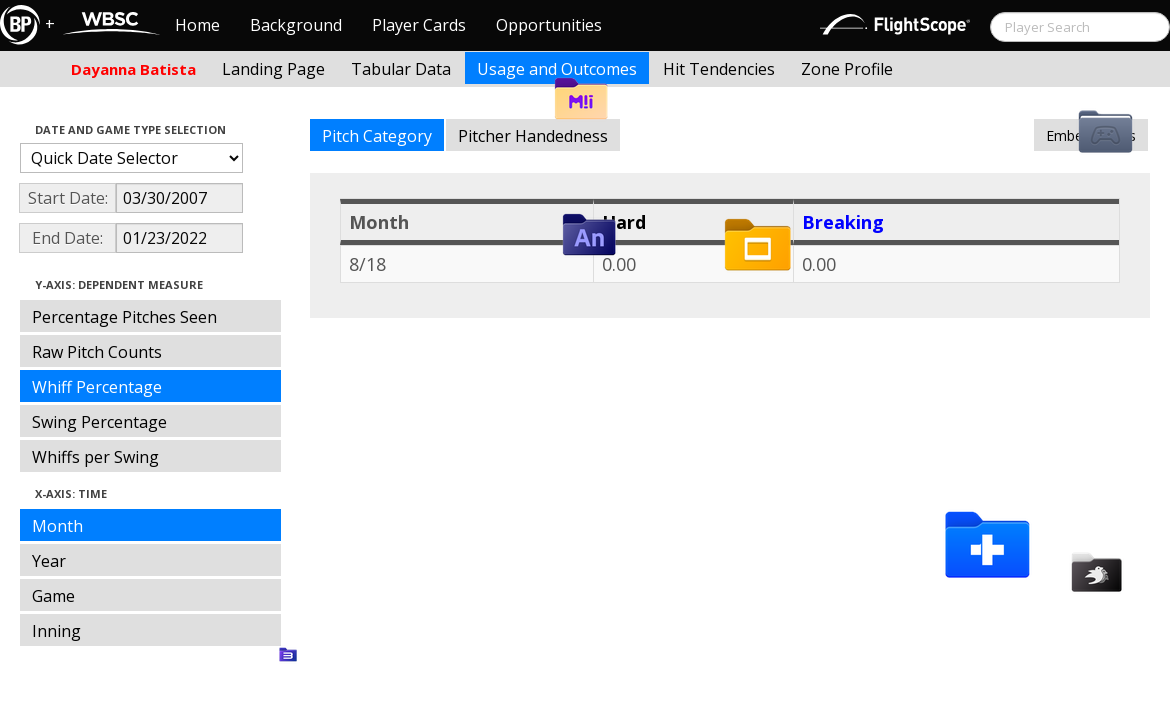 The height and width of the screenshot is (720, 1170). I want to click on rpcs3 emulator folder, so click(288, 655).